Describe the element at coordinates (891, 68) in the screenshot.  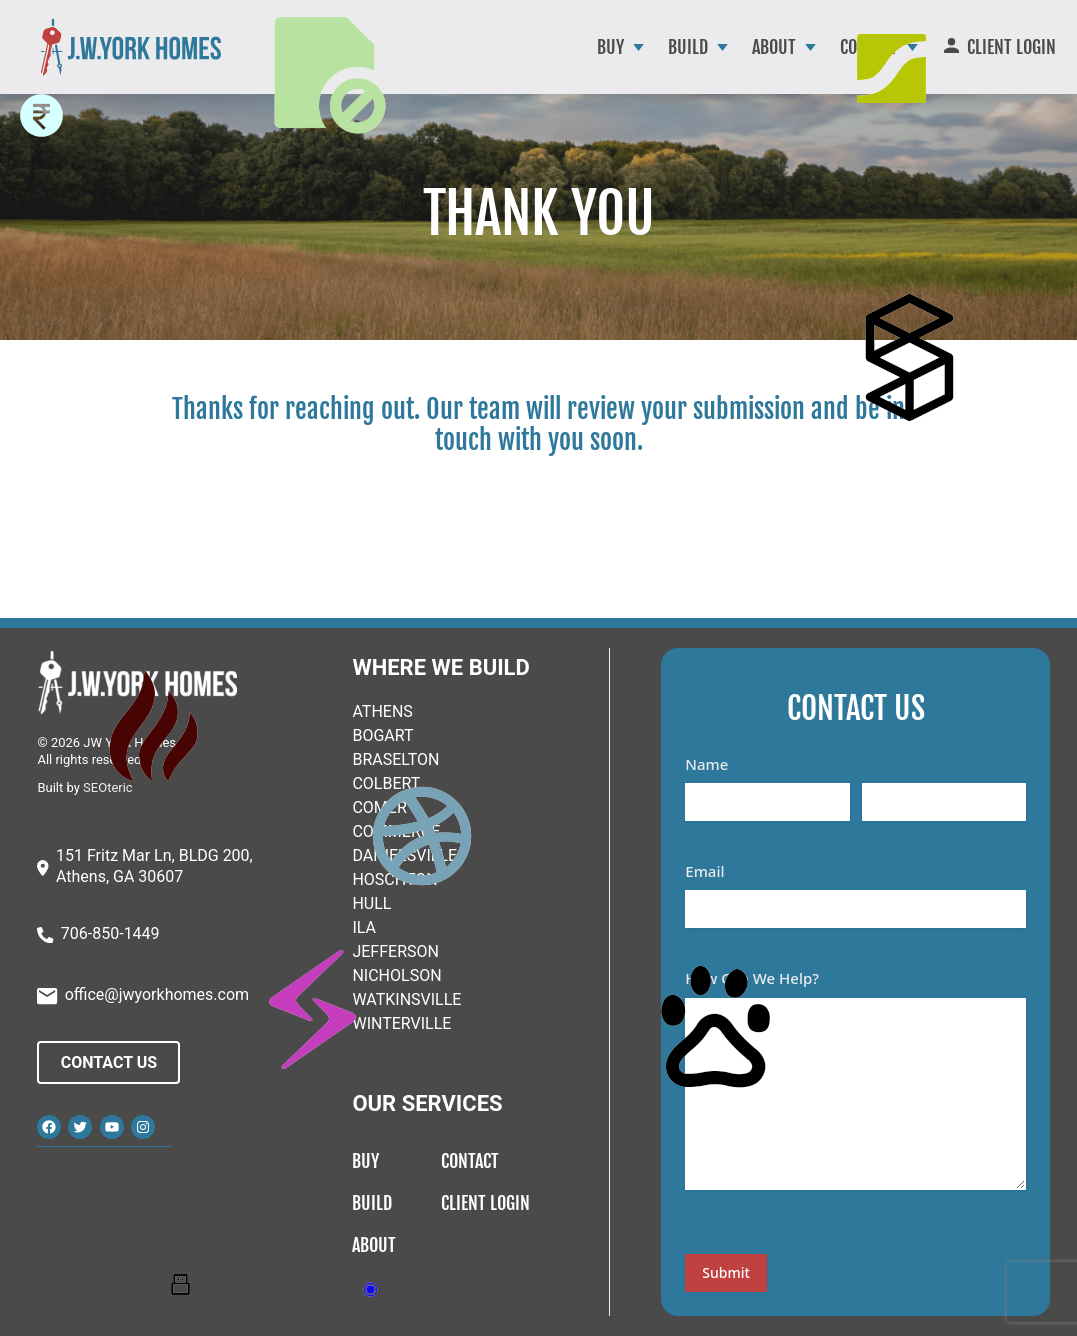
I see `open statista website or app` at that location.